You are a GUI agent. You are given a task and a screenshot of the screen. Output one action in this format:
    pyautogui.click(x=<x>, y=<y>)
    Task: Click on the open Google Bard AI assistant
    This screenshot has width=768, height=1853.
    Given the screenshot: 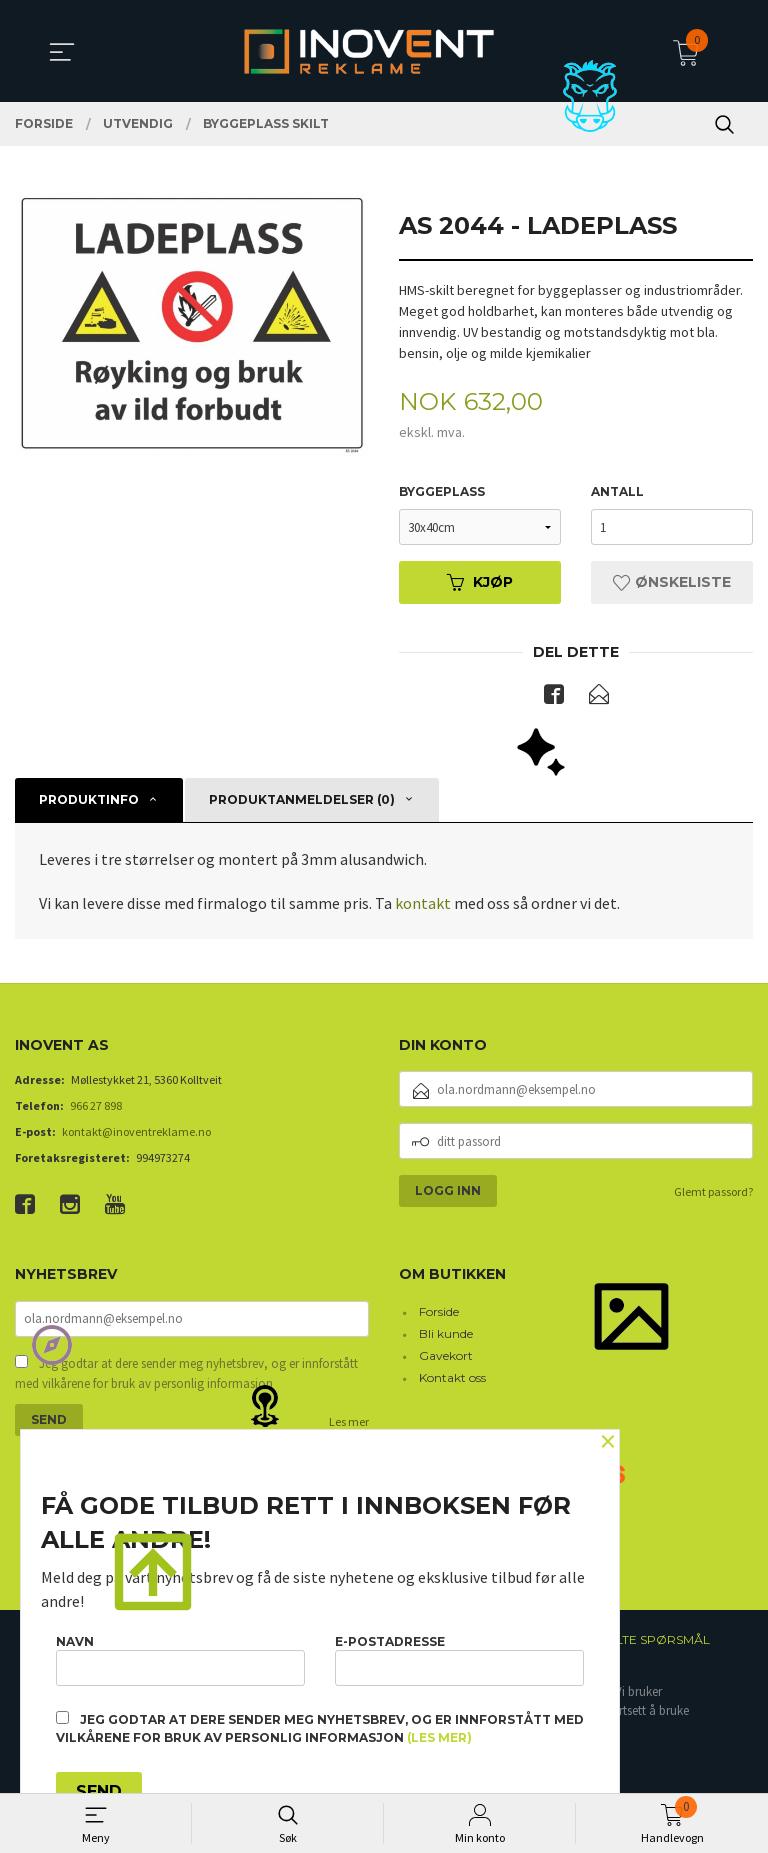 What is the action you would take?
    pyautogui.click(x=541, y=752)
    